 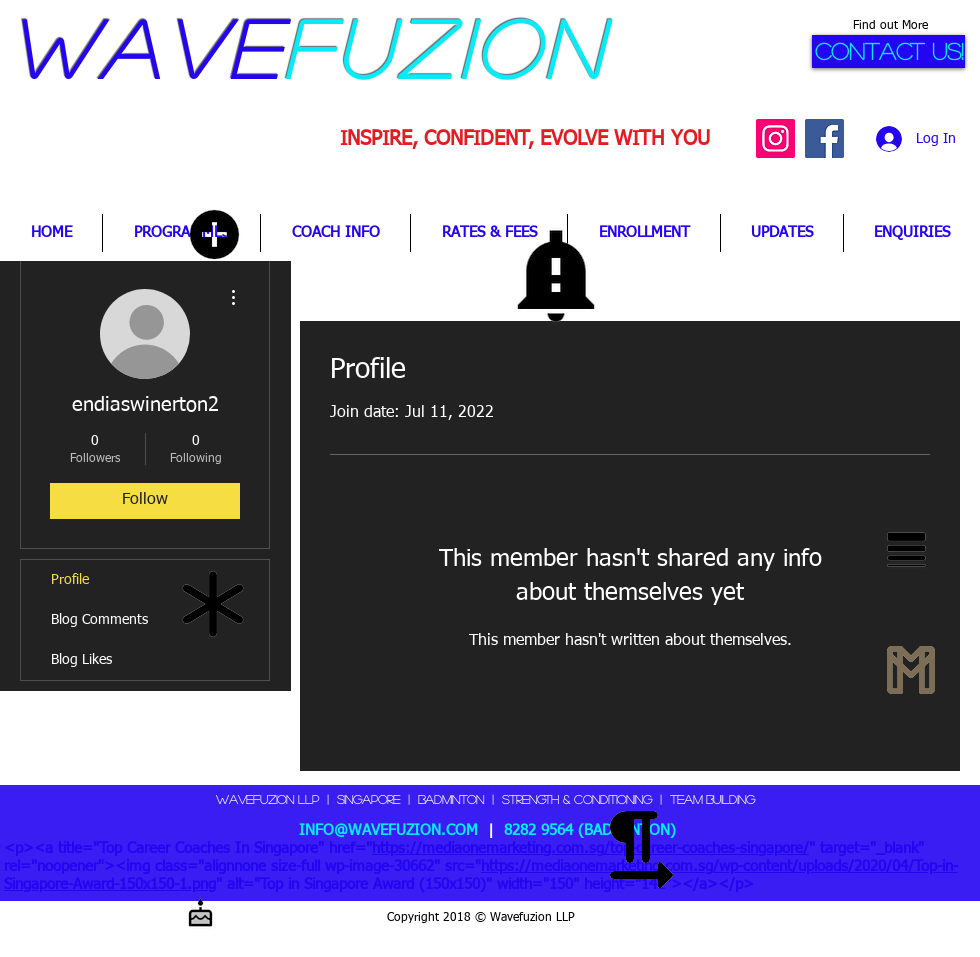 I want to click on set text direction to left-to-right, so click(x=638, y=851).